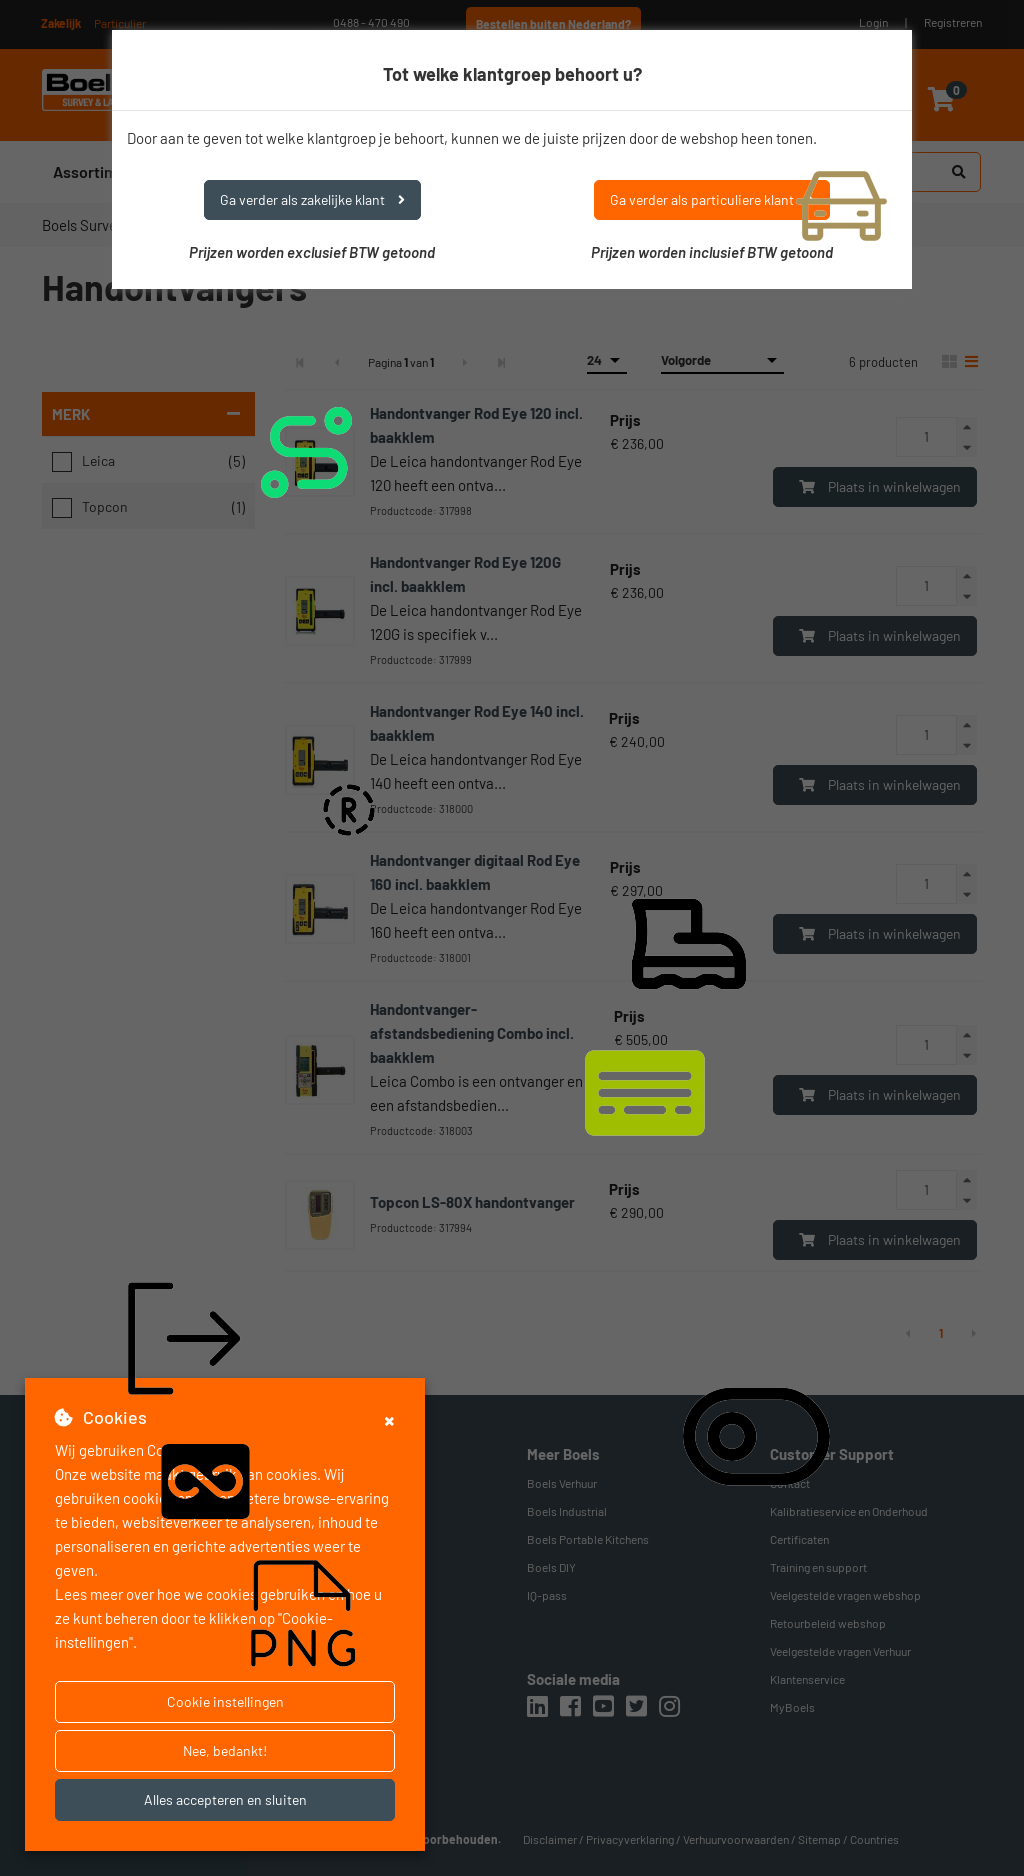  I want to click on indicates a PNG image file, so click(302, 1618).